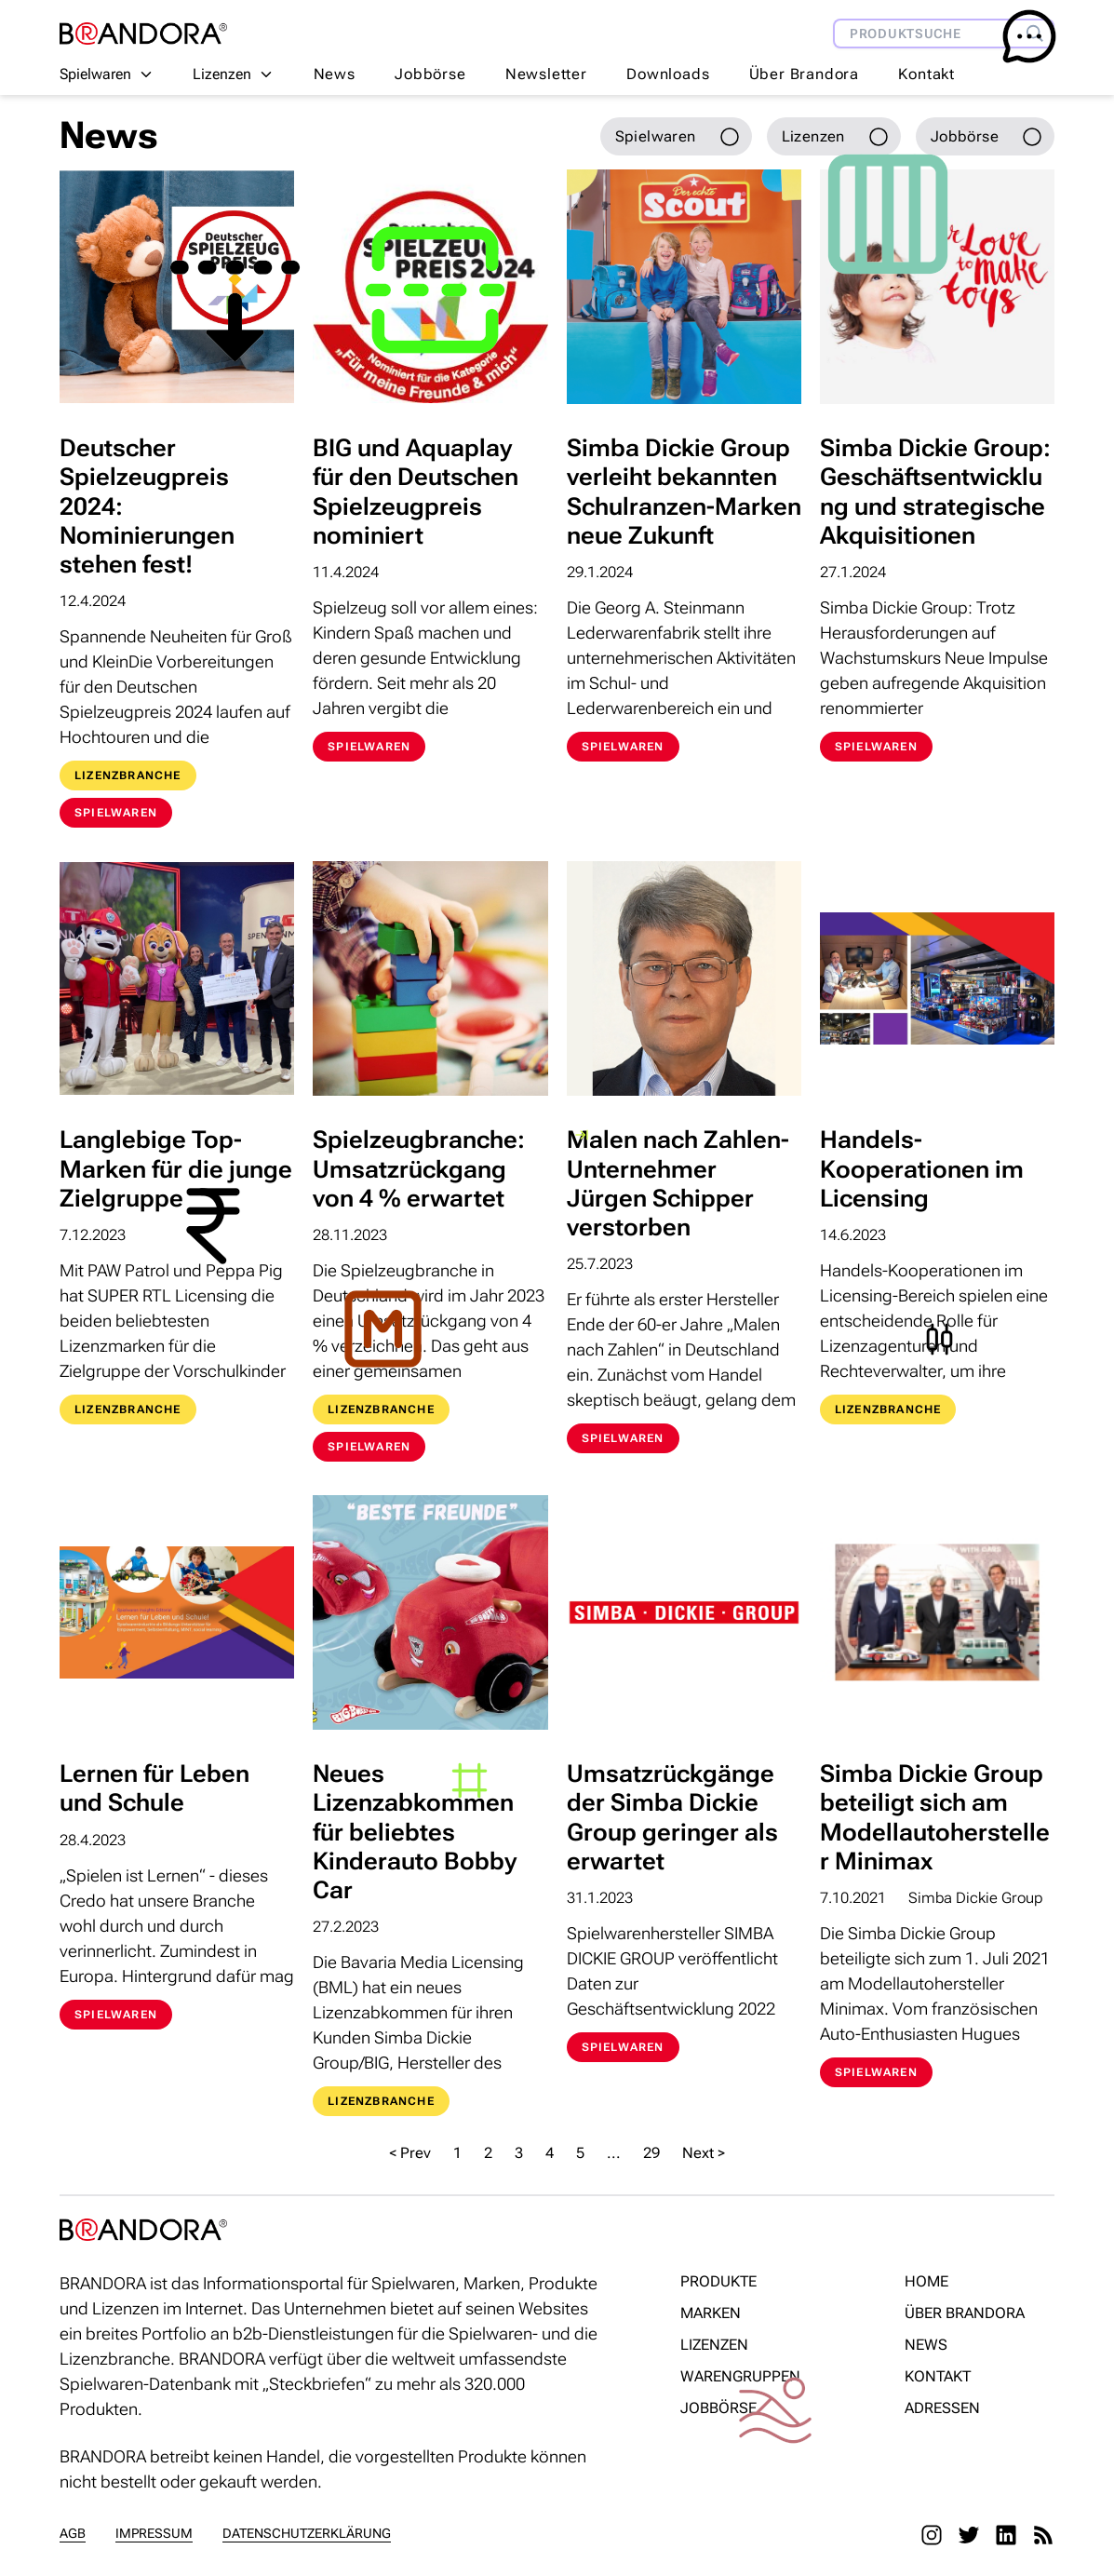  What do you see at coordinates (383, 1328) in the screenshot?
I see `toggle medium size or format option` at bounding box center [383, 1328].